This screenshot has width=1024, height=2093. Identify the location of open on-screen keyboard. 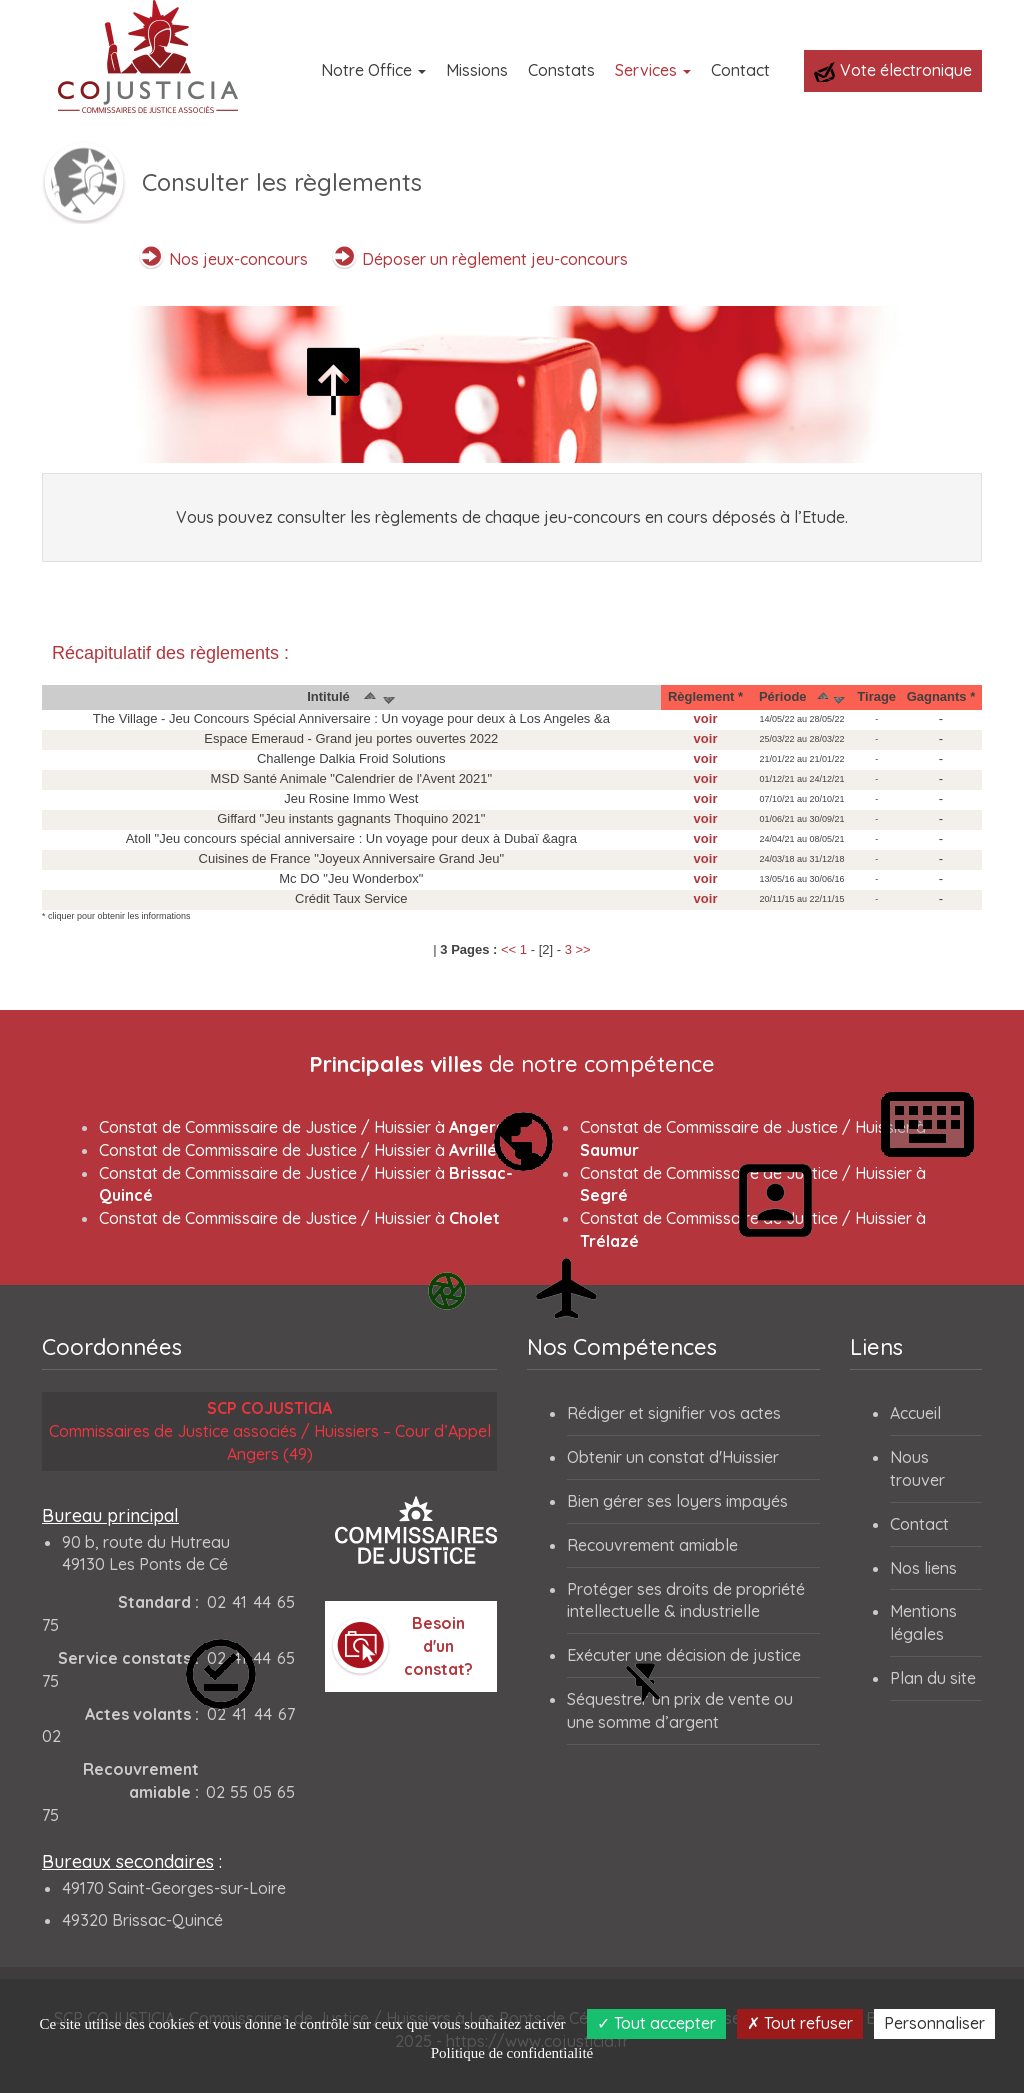
(927, 1124).